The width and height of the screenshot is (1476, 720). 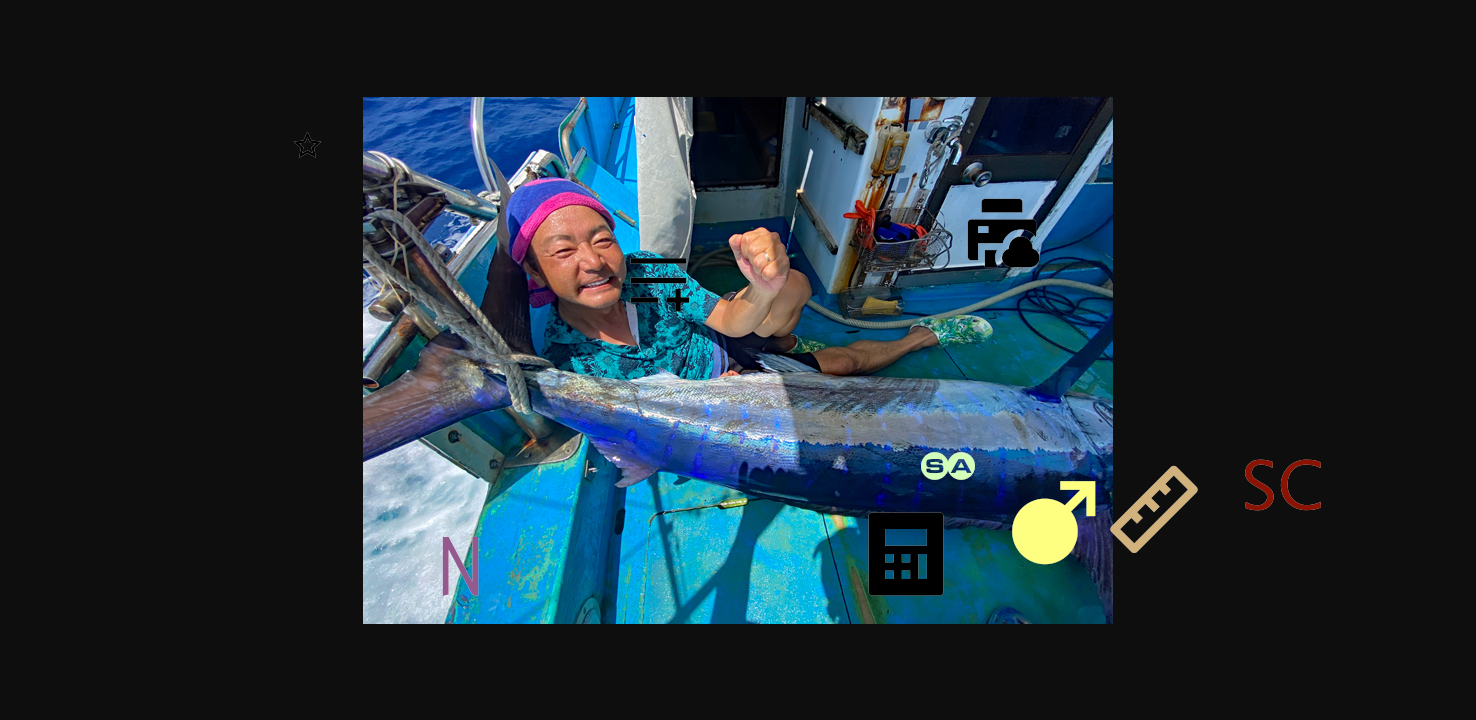 I want to click on print to a cloud-connected printer, so click(x=1002, y=233).